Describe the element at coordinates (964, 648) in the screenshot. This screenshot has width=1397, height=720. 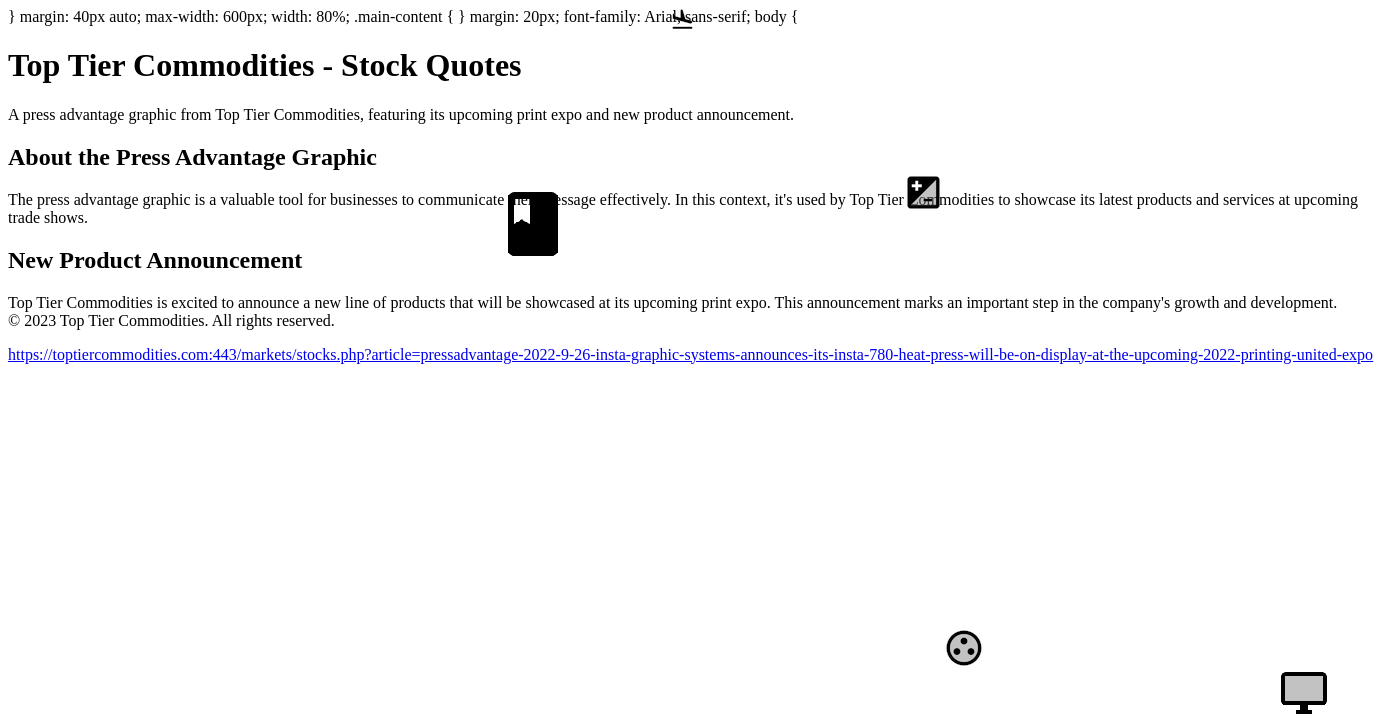
I see `view team or group workspace` at that location.